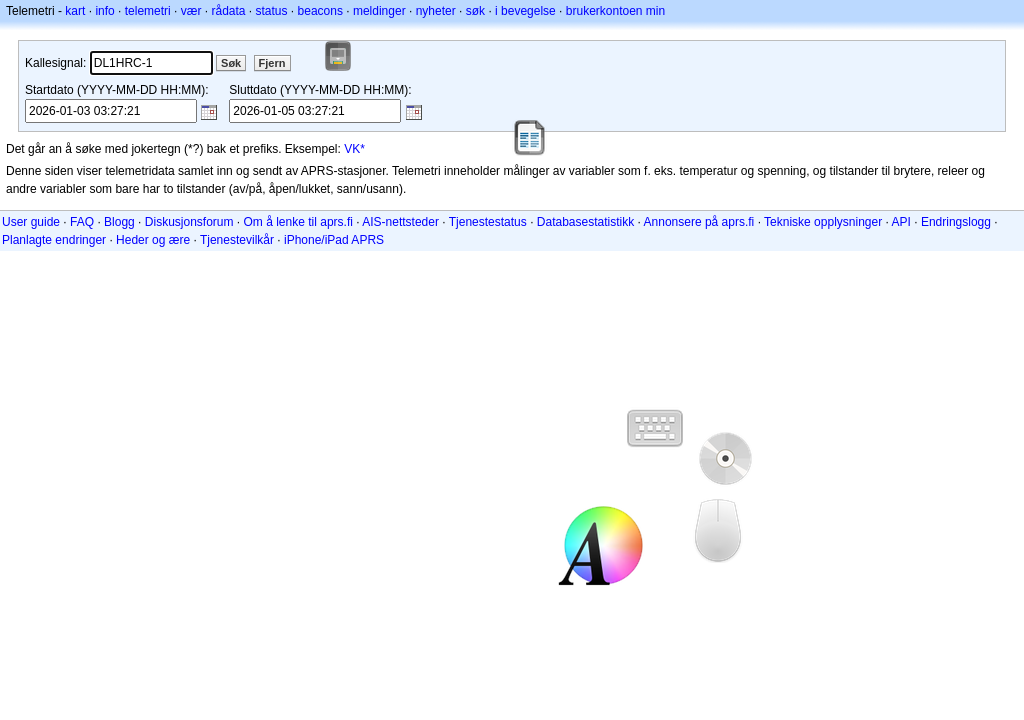  I want to click on libreoffice master document file type, so click(529, 137).